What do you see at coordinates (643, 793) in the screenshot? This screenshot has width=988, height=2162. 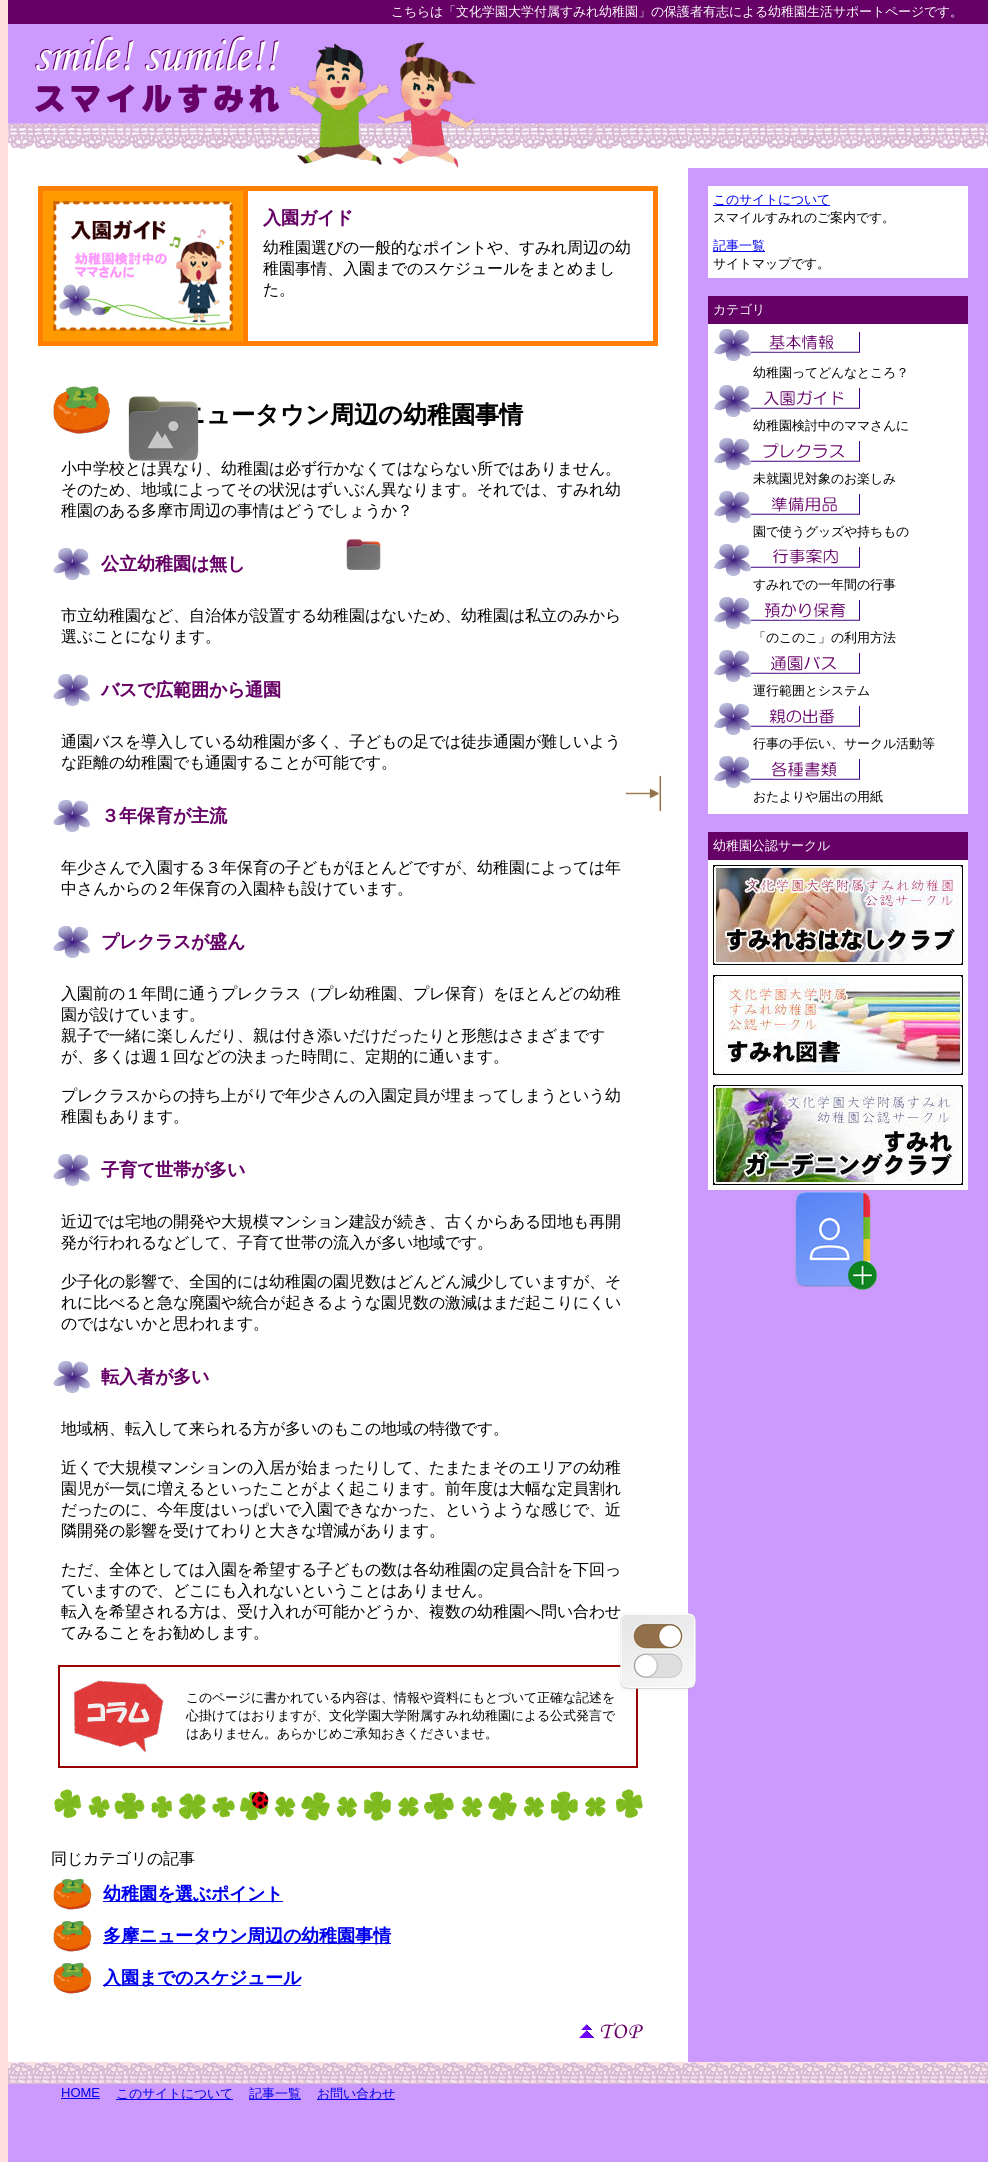 I see `go to the last item or page` at bounding box center [643, 793].